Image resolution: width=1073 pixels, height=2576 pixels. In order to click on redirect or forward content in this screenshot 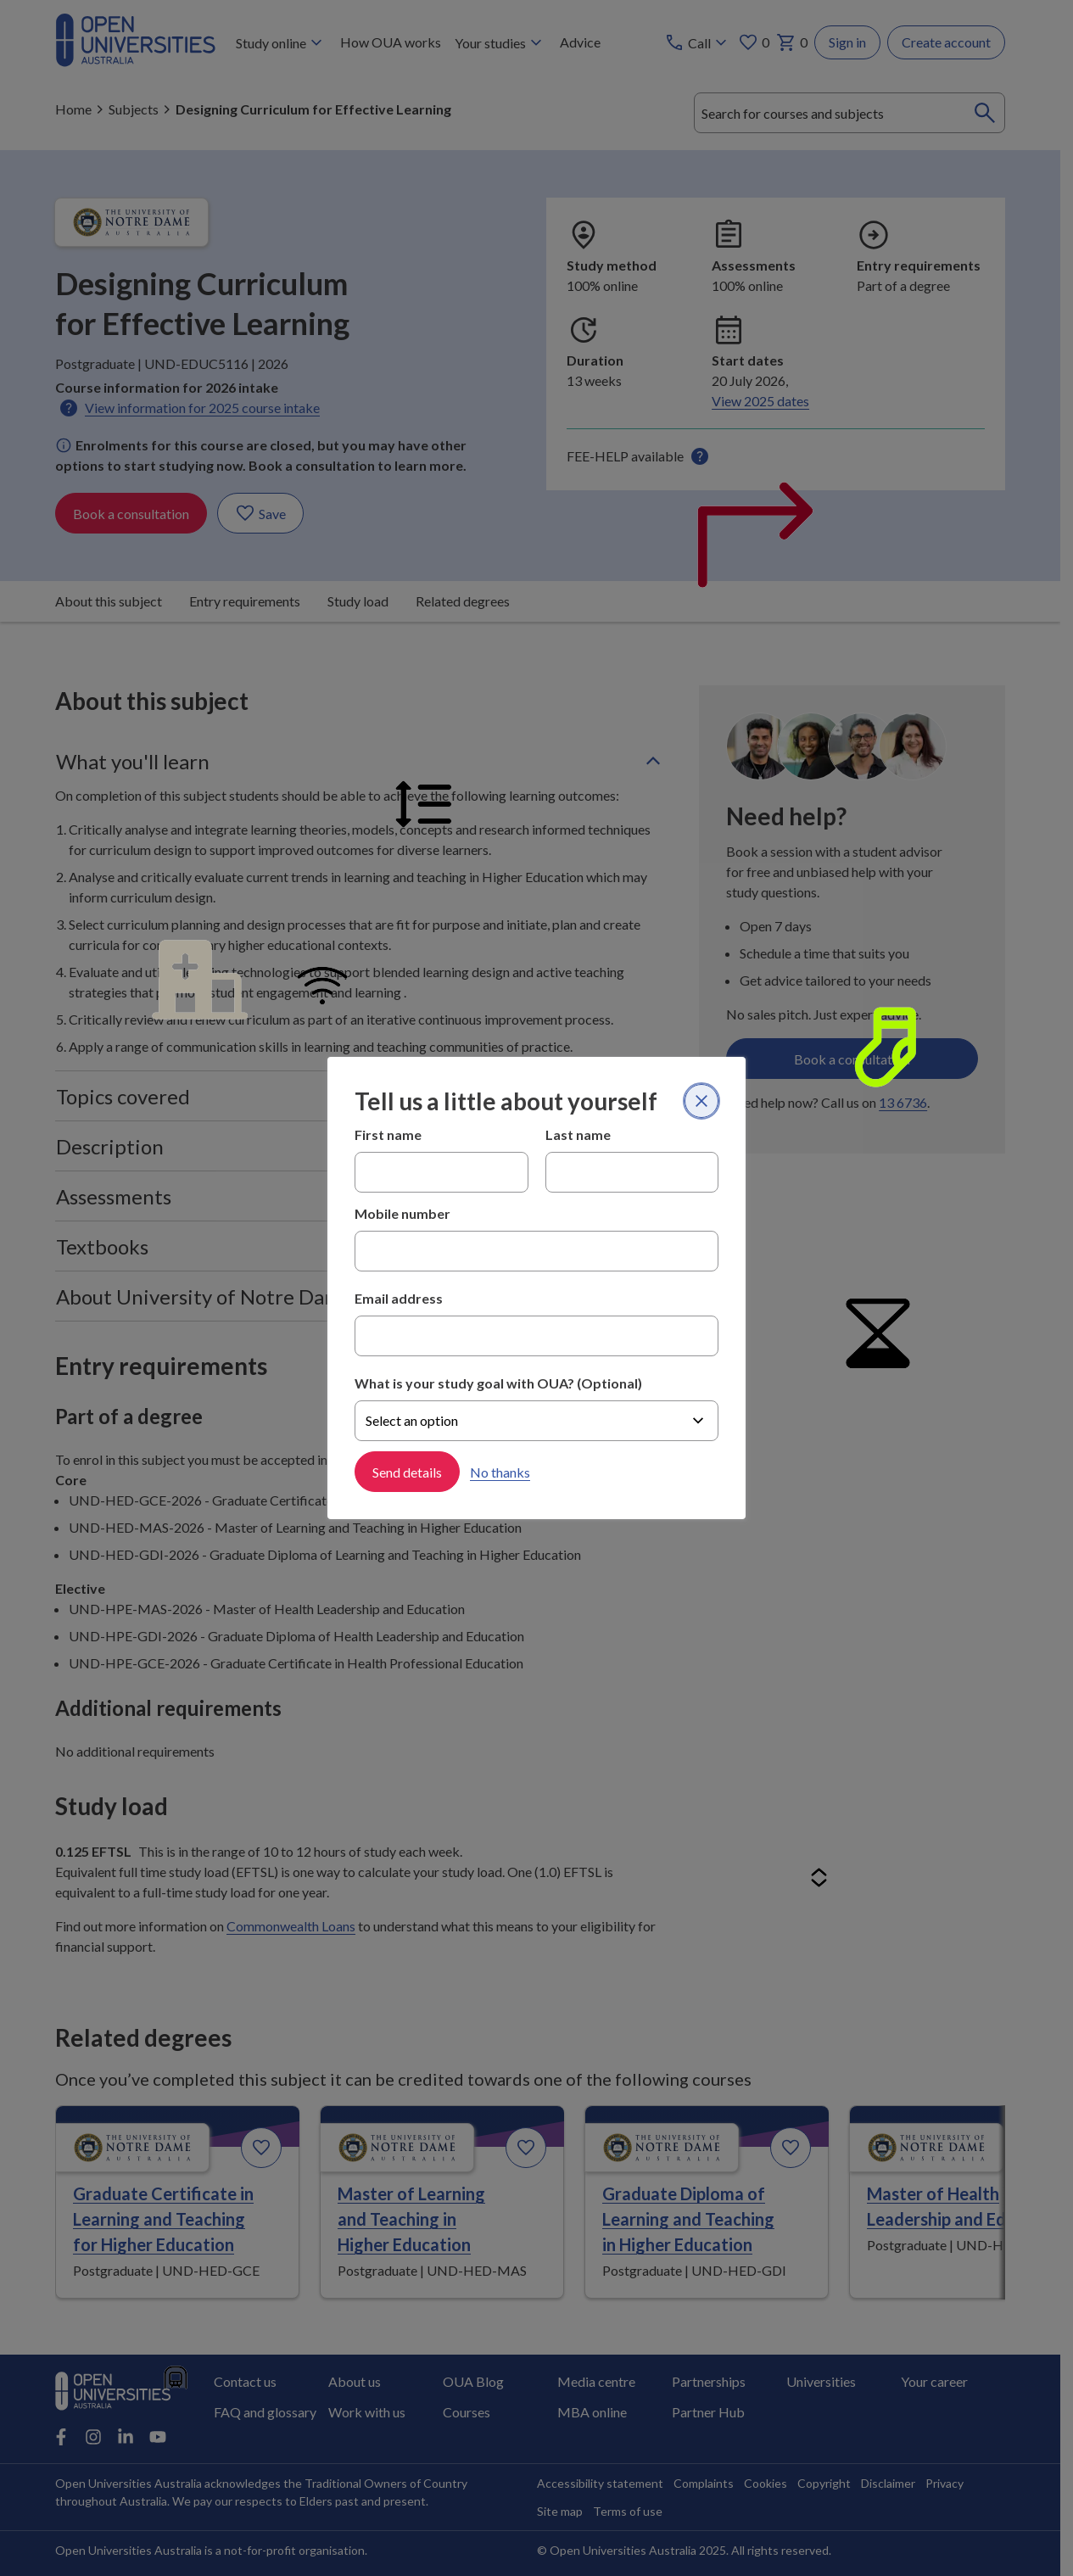, I will do `click(755, 534)`.